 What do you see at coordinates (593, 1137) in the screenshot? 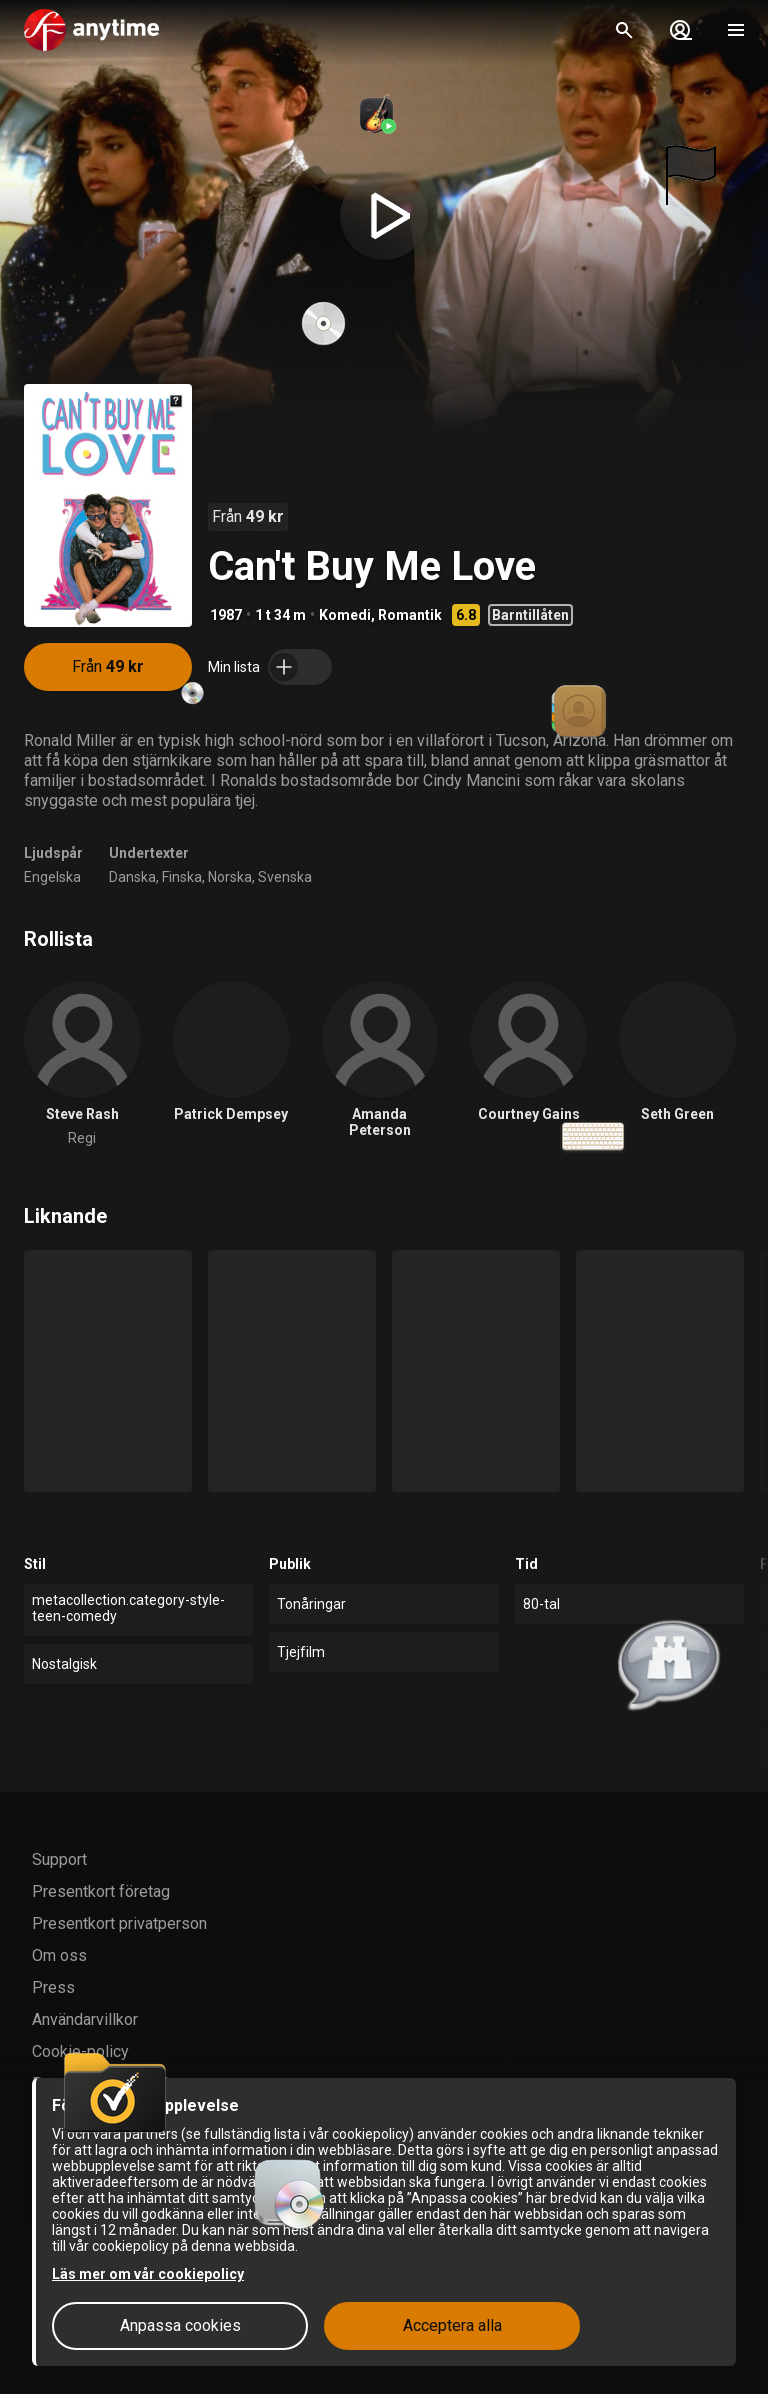
I see `bluetooth keyboard connected` at bounding box center [593, 1137].